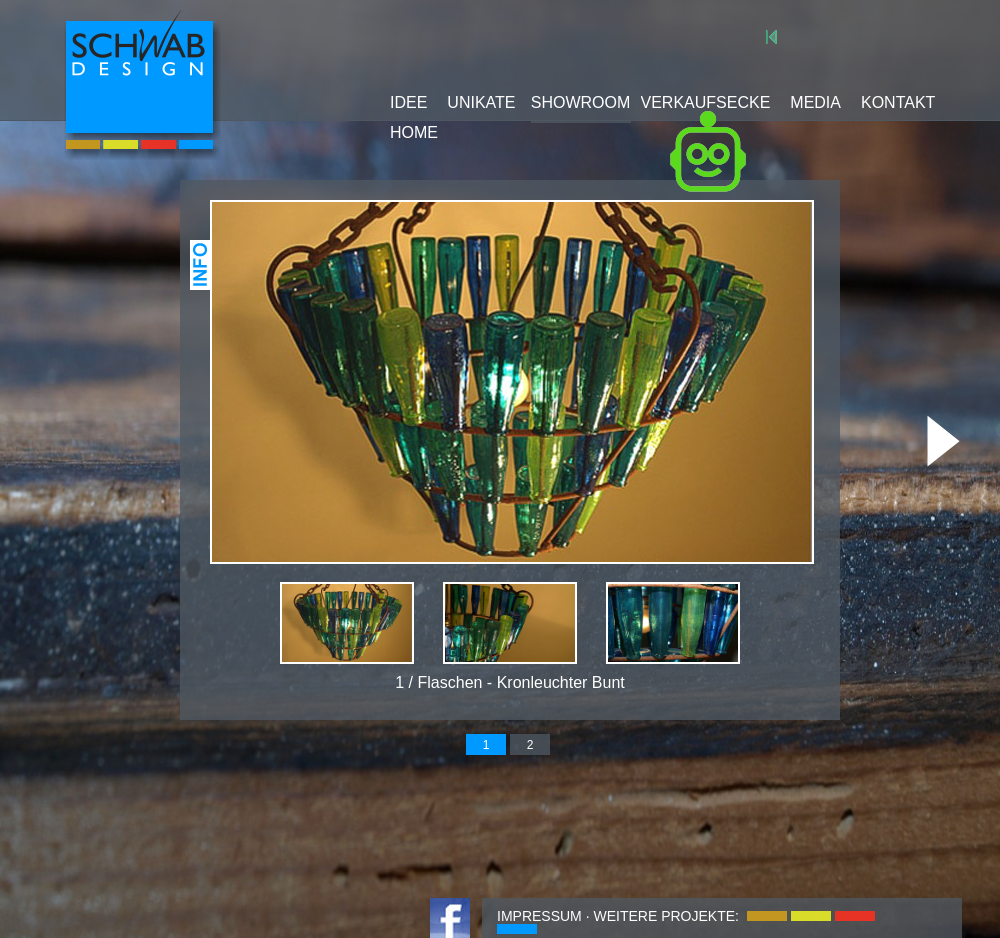 Image resolution: width=1000 pixels, height=938 pixels. What do you see at coordinates (771, 37) in the screenshot?
I see `go to the beginning or first item` at bounding box center [771, 37].